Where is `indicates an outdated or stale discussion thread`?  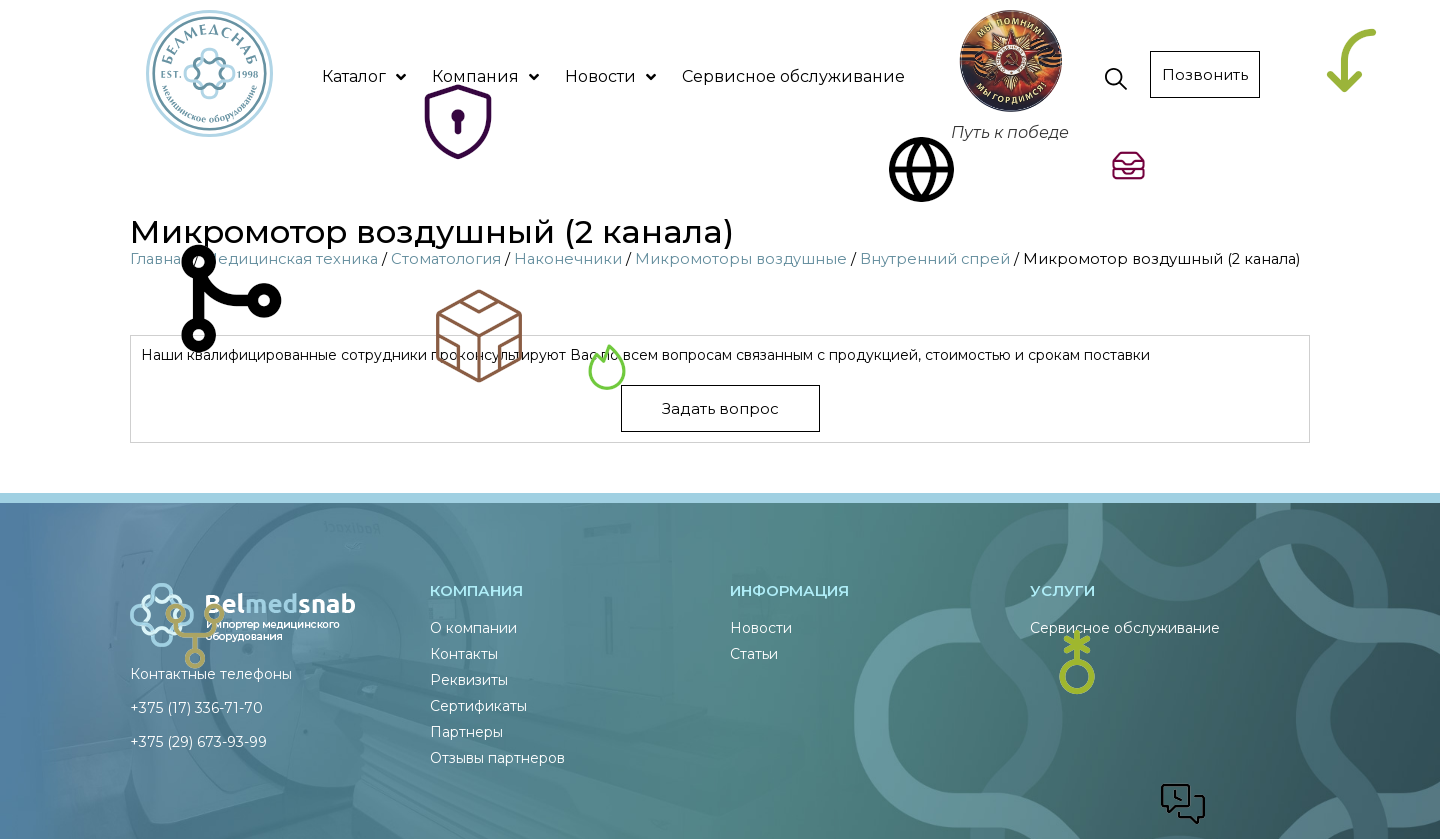
indicates an outdated or stale discussion thread is located at coordinates (1183, 804).